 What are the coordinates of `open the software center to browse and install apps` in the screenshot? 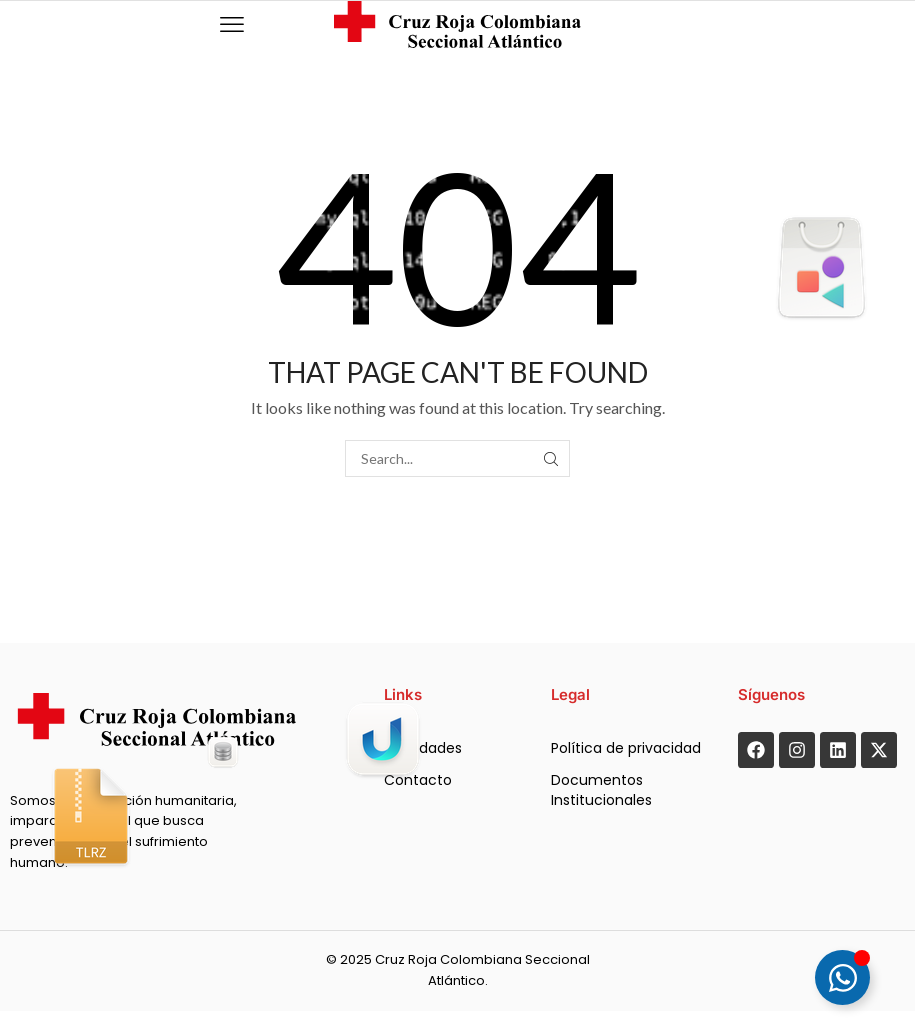 It's located at (821, 267).